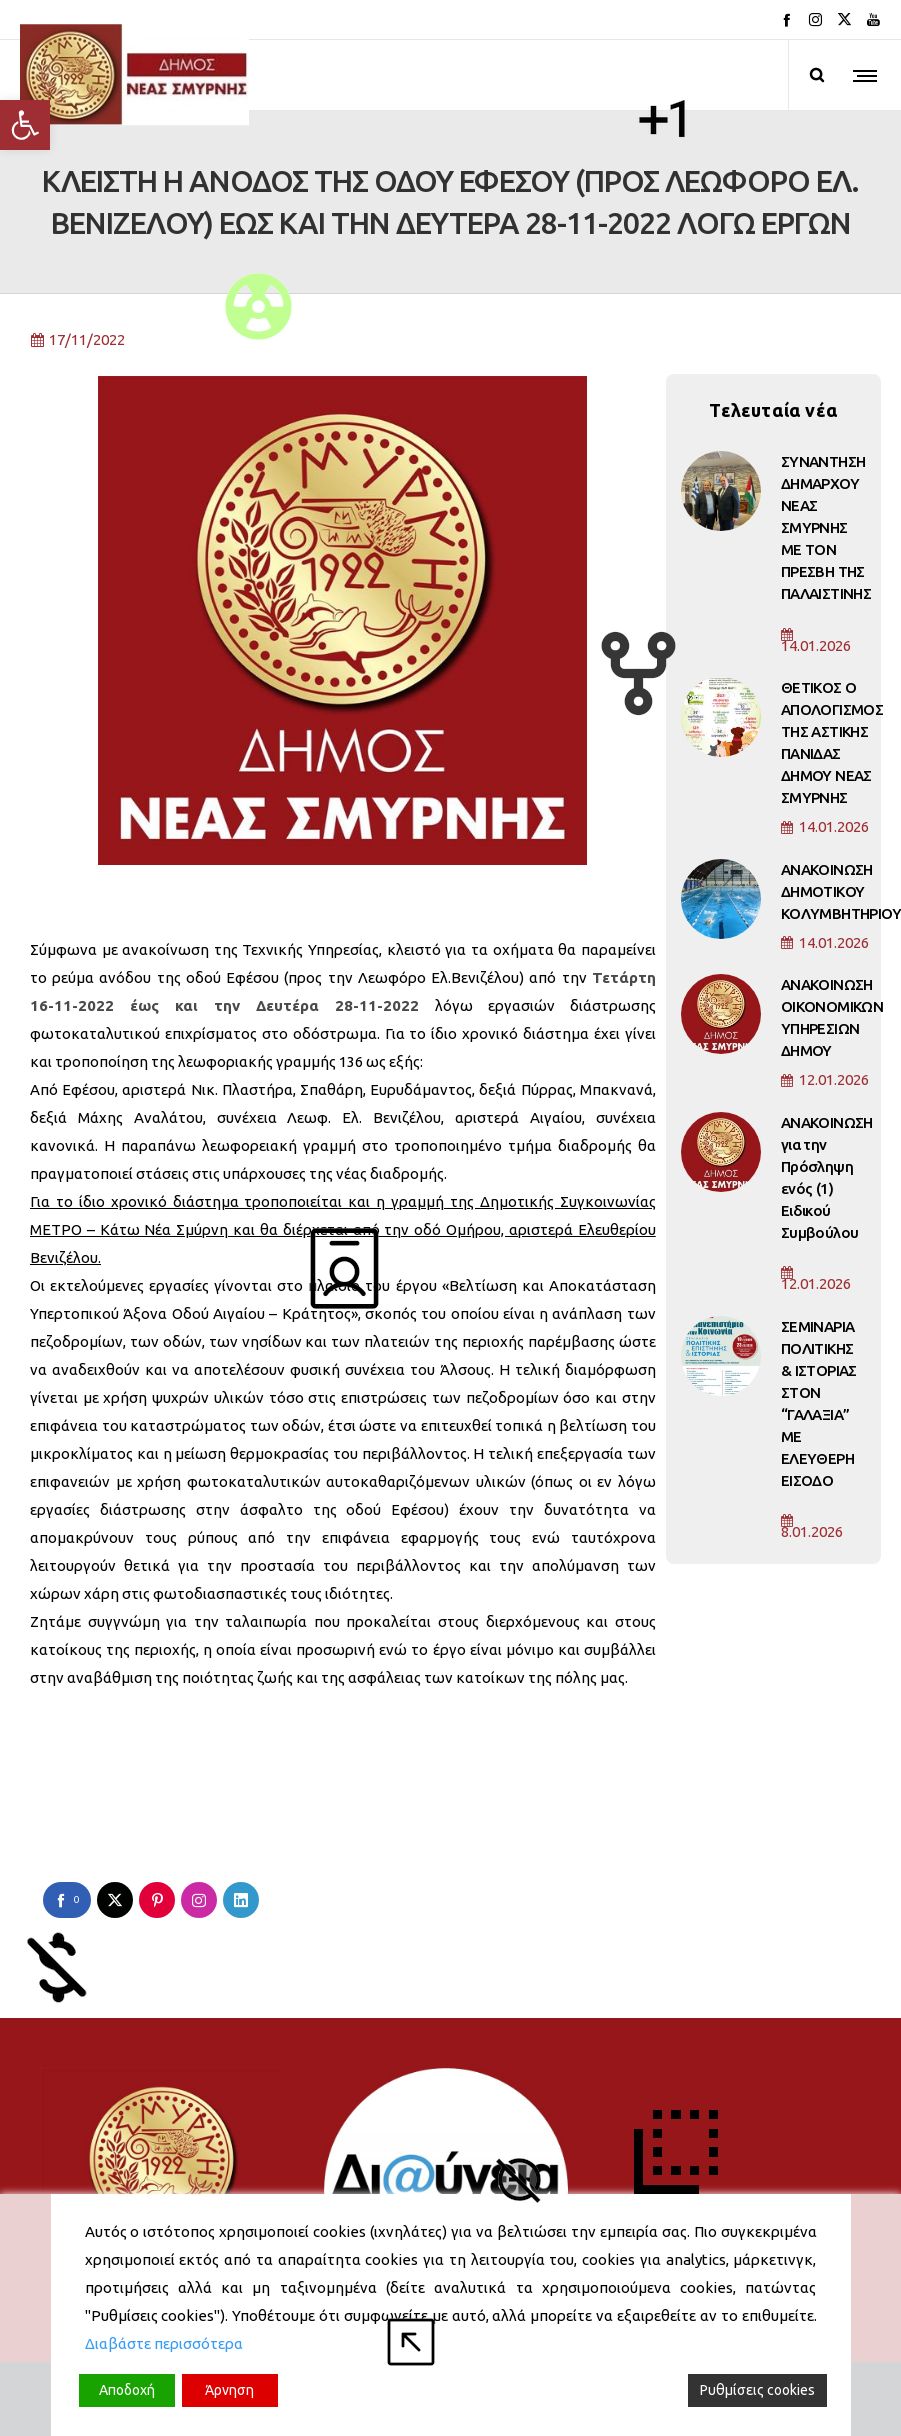 The width and height of the screenshot is (901, 2436). I want to click on send element to back of layer stack, so click(676, 2152).